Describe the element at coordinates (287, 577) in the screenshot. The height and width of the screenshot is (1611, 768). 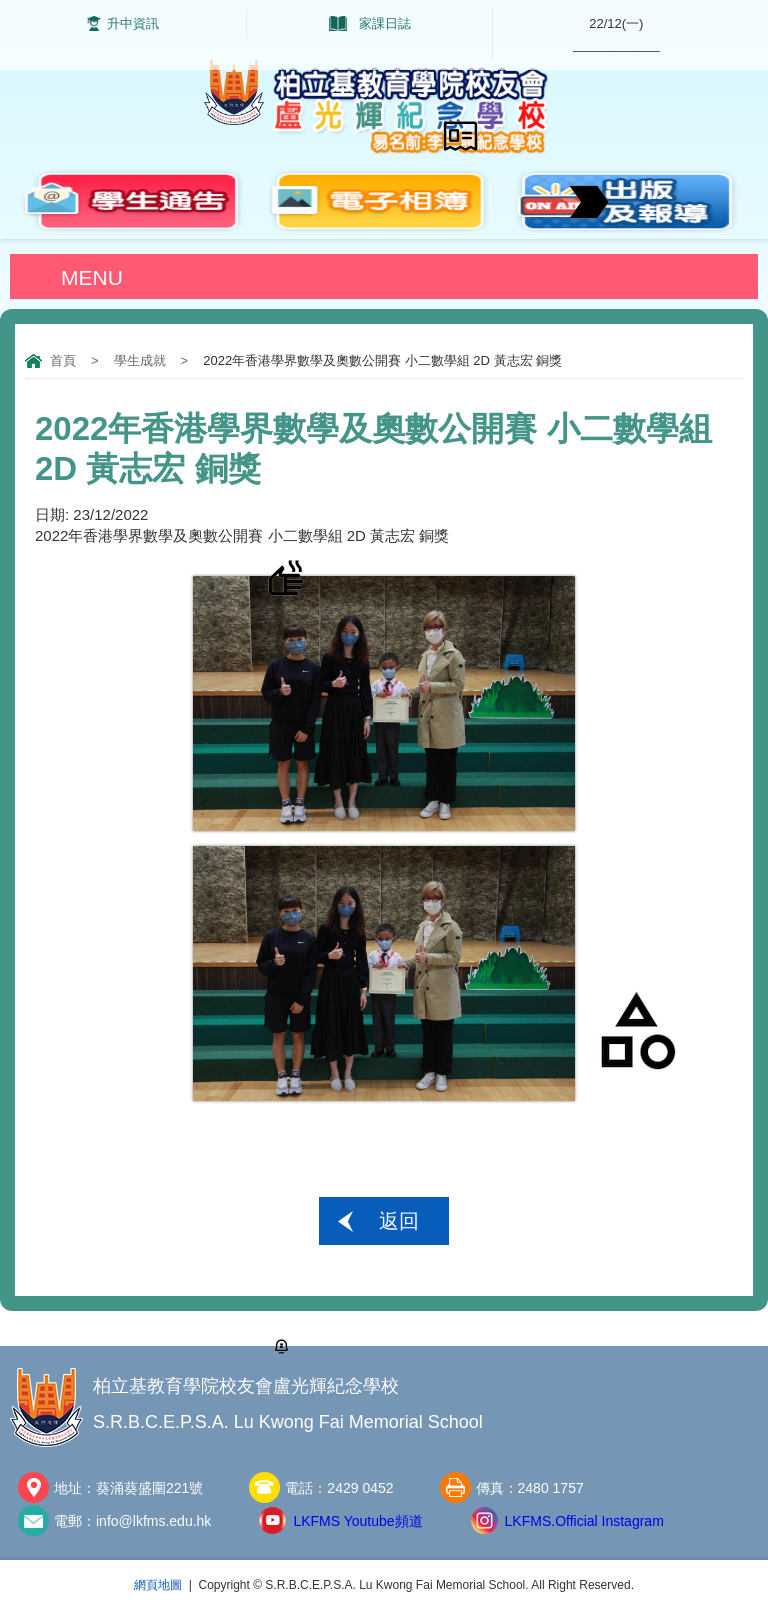
I see `indicates hand dryer available` at that location.